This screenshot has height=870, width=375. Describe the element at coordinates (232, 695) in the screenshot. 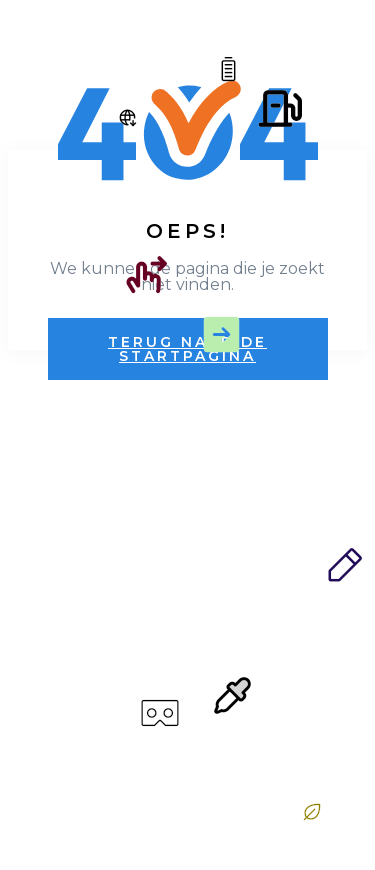

I see `pick a color from the canvas` at that location.